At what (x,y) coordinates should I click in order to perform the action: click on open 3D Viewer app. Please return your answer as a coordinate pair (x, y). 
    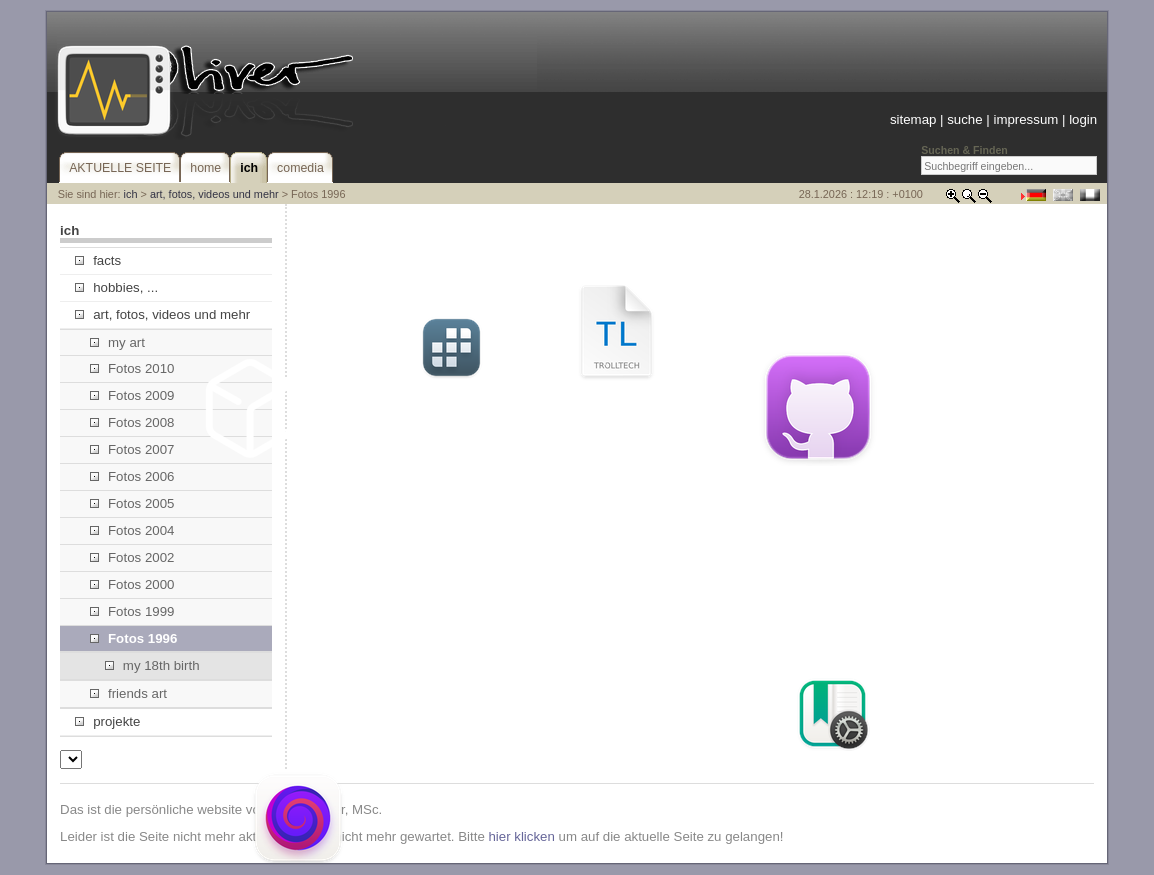
    Looking at the image, I should click on (250, 408).